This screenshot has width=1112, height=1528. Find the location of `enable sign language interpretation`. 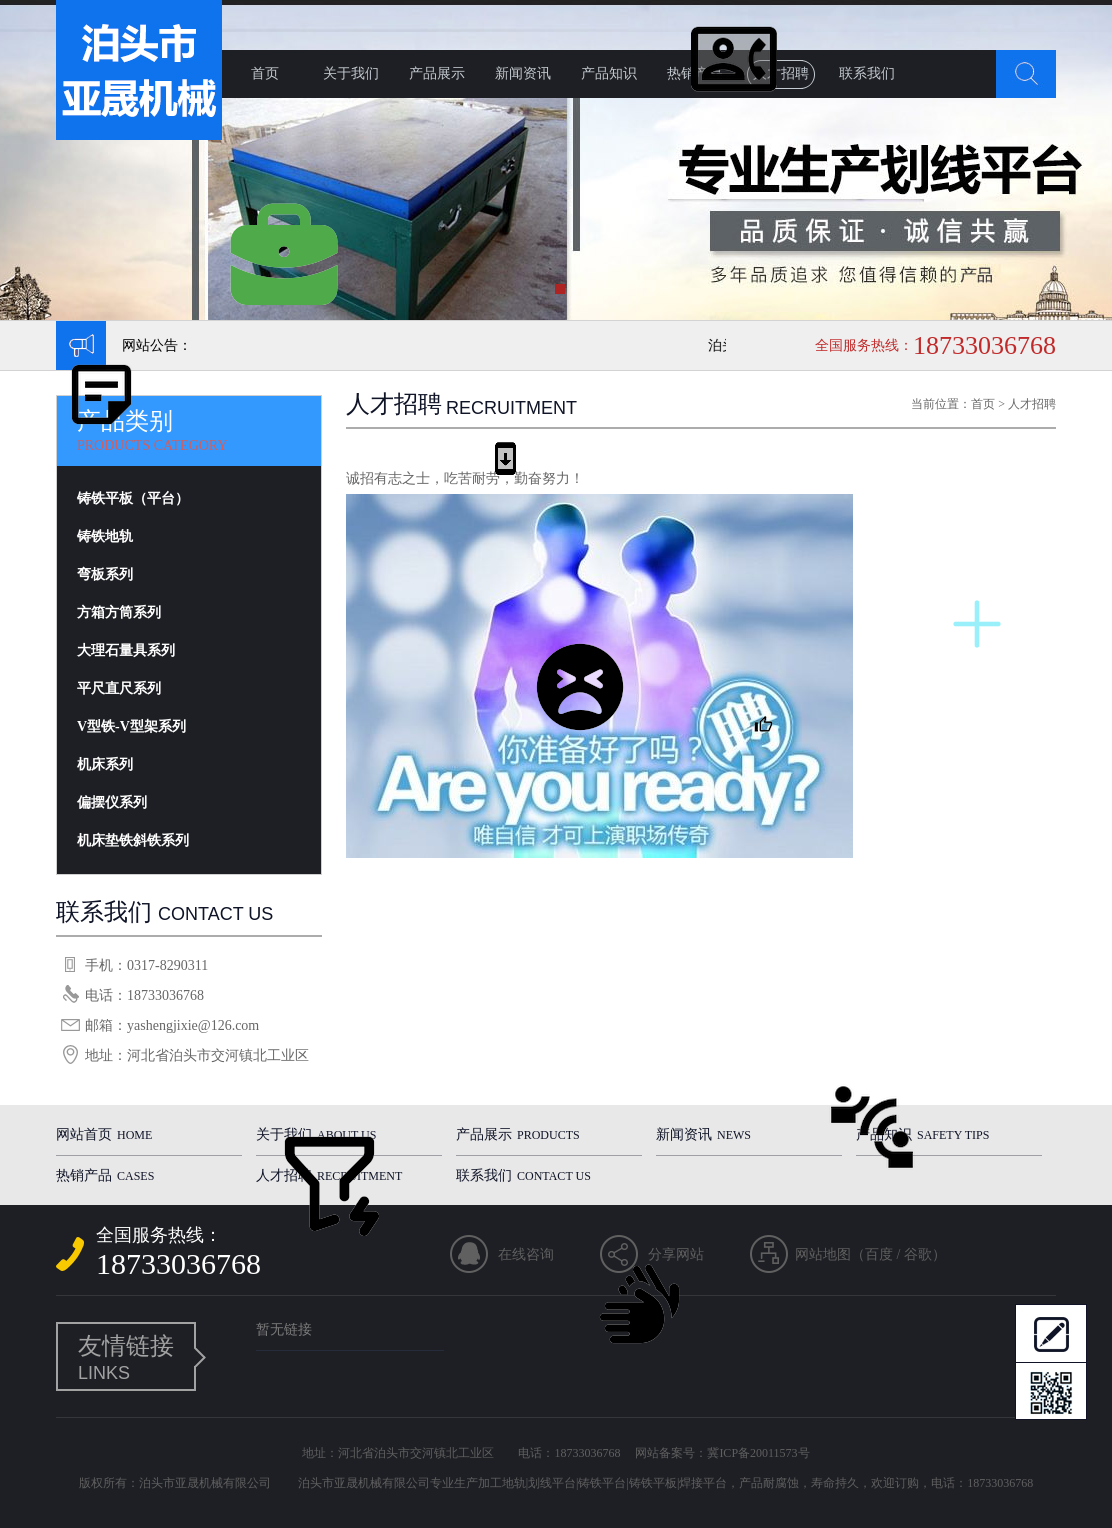

enable sign language interpretation is located at coordinates (639, 1303).